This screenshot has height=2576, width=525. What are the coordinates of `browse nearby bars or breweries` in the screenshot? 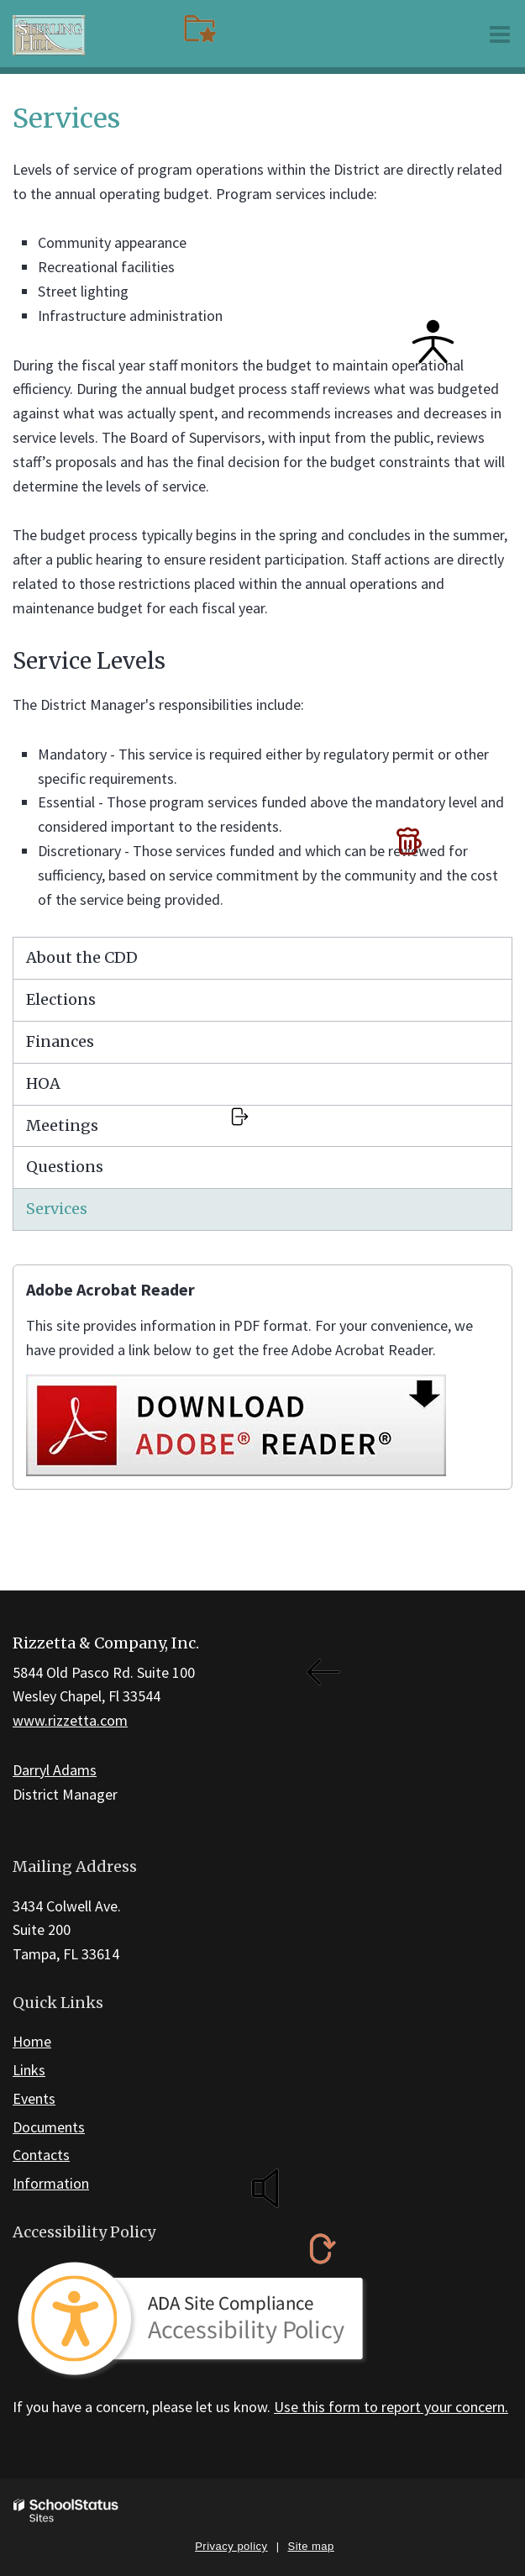 It's located at (409, 841).